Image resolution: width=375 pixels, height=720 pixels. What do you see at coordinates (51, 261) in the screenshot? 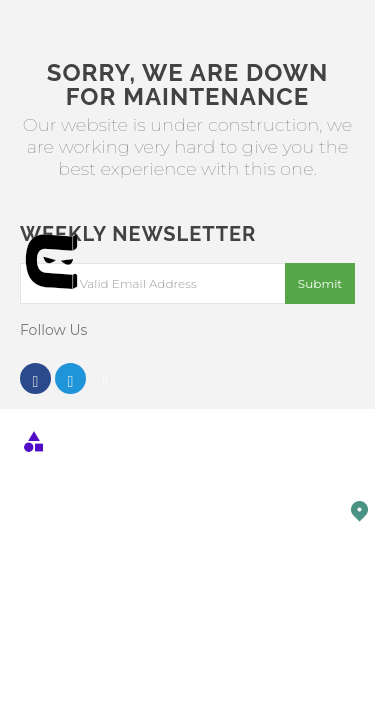
I see `coding ninjas brand logo` at bounding box center [51, 261].